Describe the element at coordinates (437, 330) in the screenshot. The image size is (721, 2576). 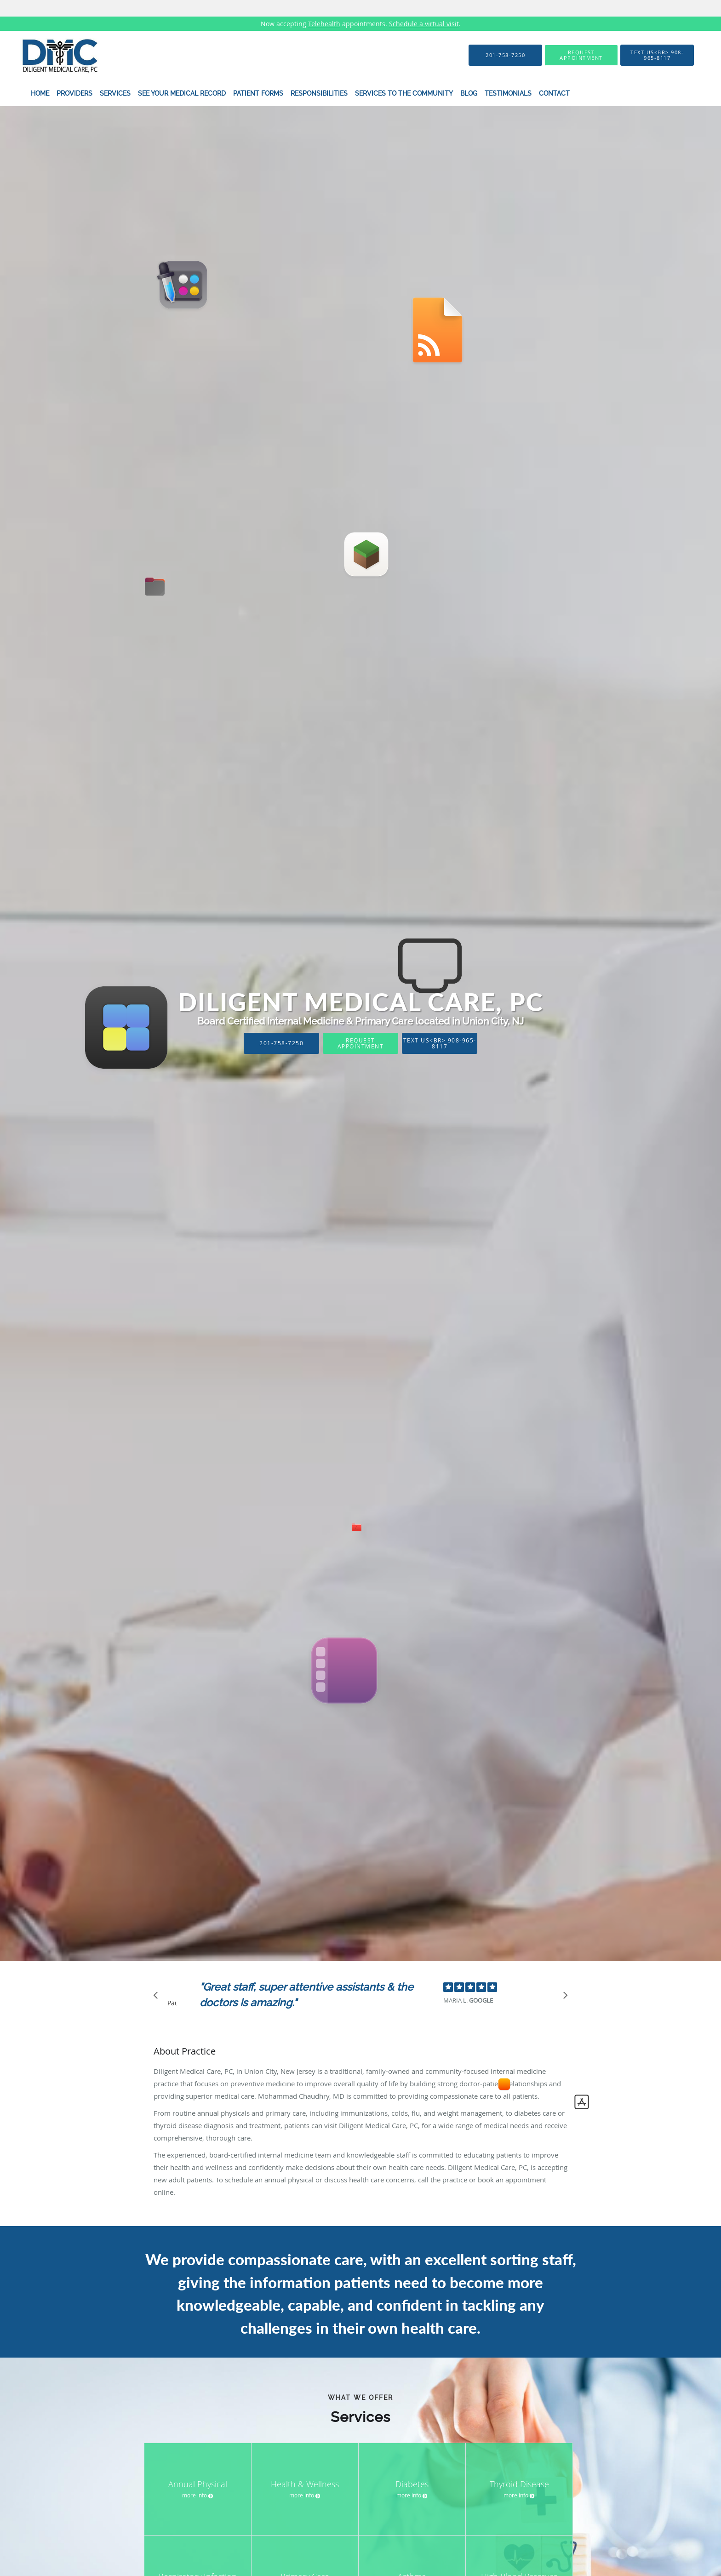
I see `an RSS or XML feed file` at that location.